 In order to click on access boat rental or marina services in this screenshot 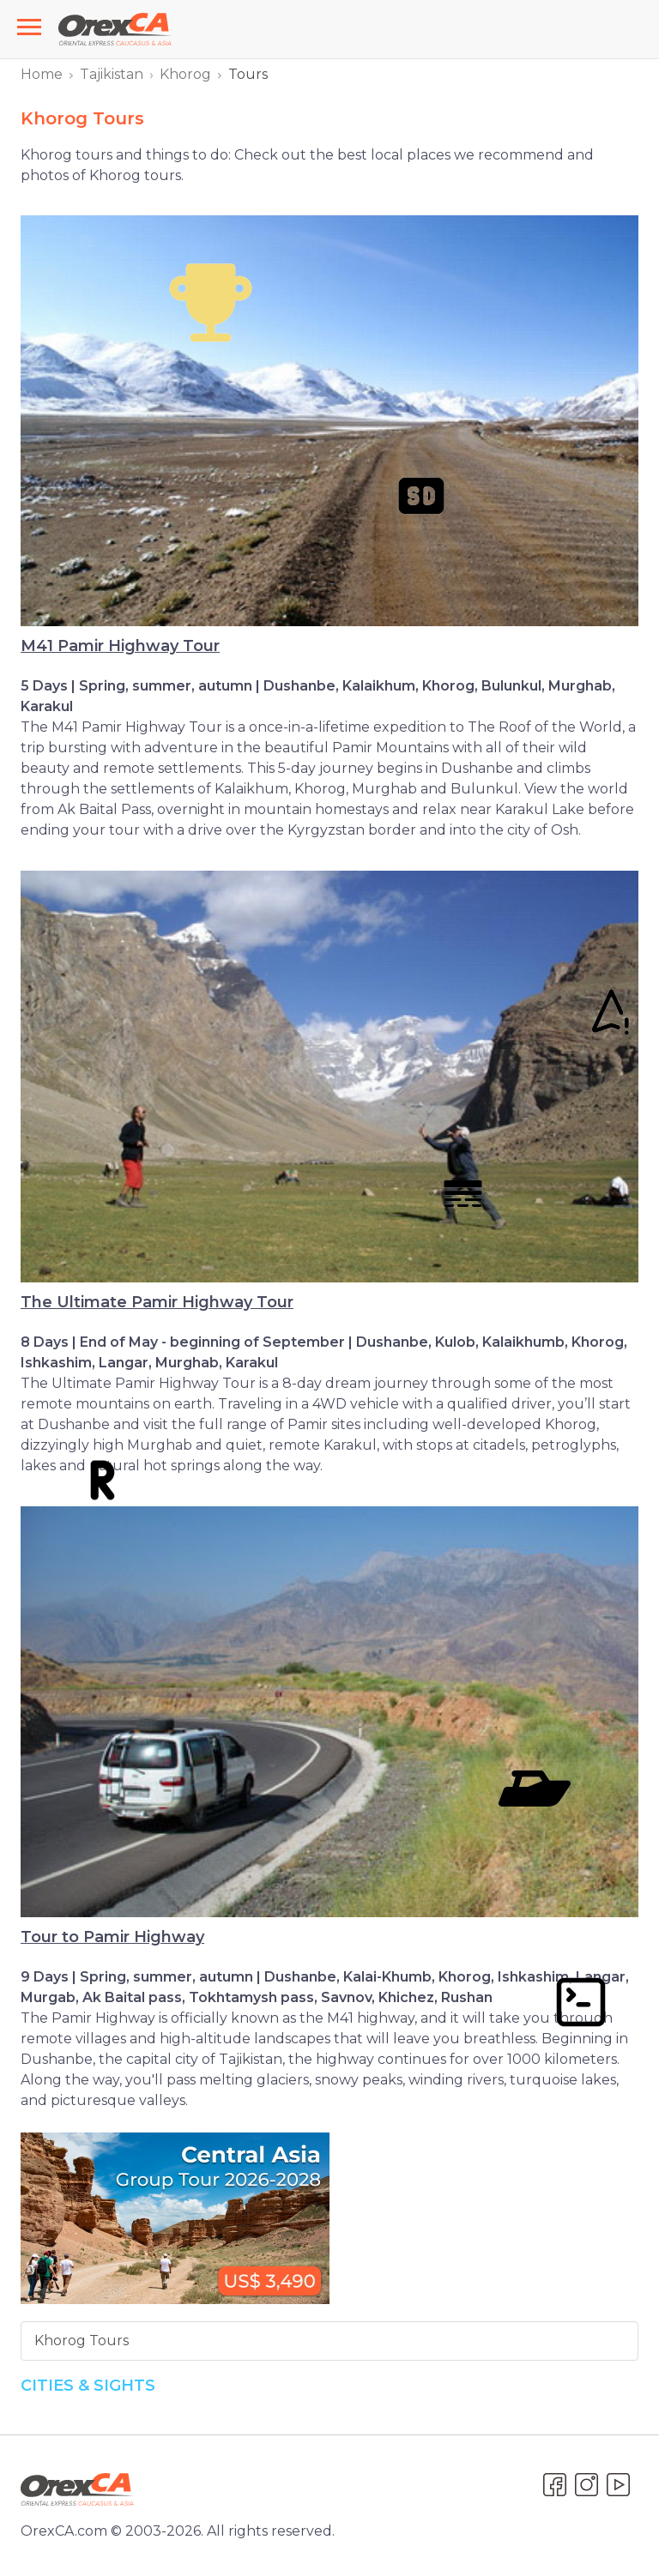, I will do `click(535, 1787)`.